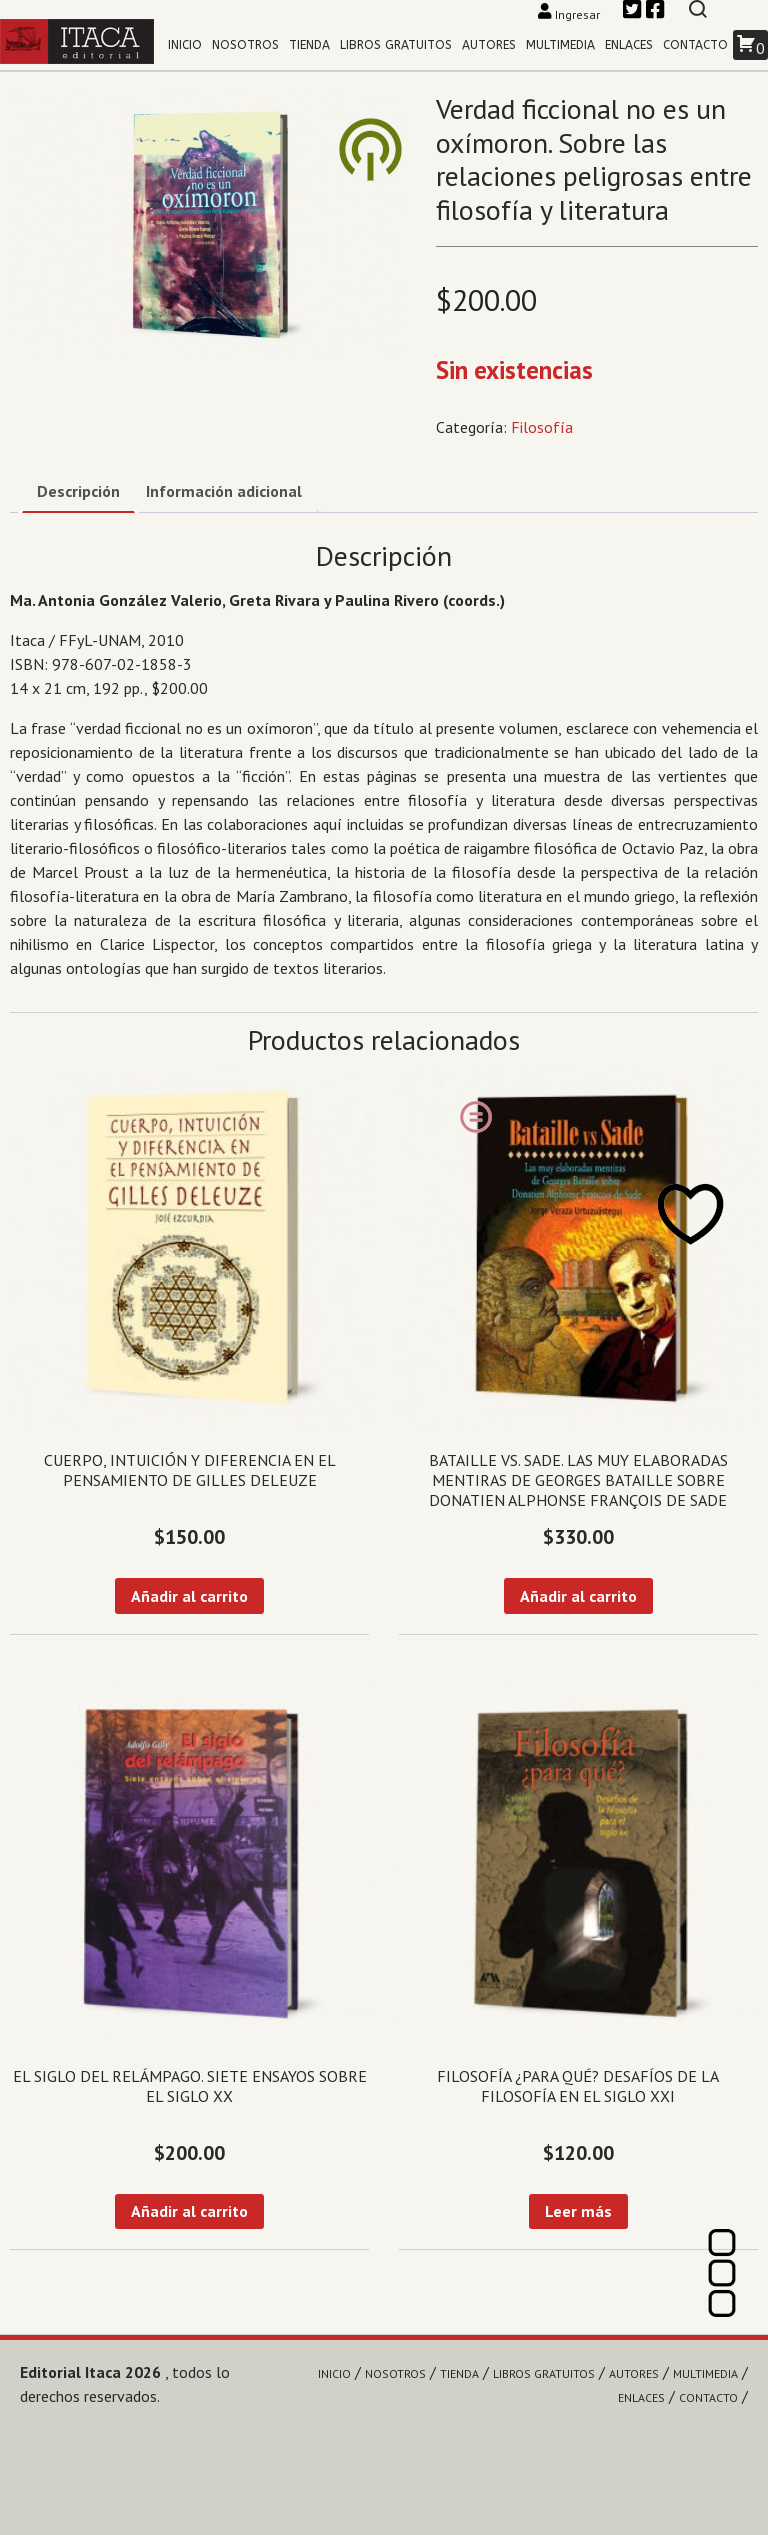 The width and height of the screenshot is (768, 2535). What do you see at coordinates (722, 2273) in the screenshot?
I see `blackmagic design company logo` at bounding box center [722, 2273].